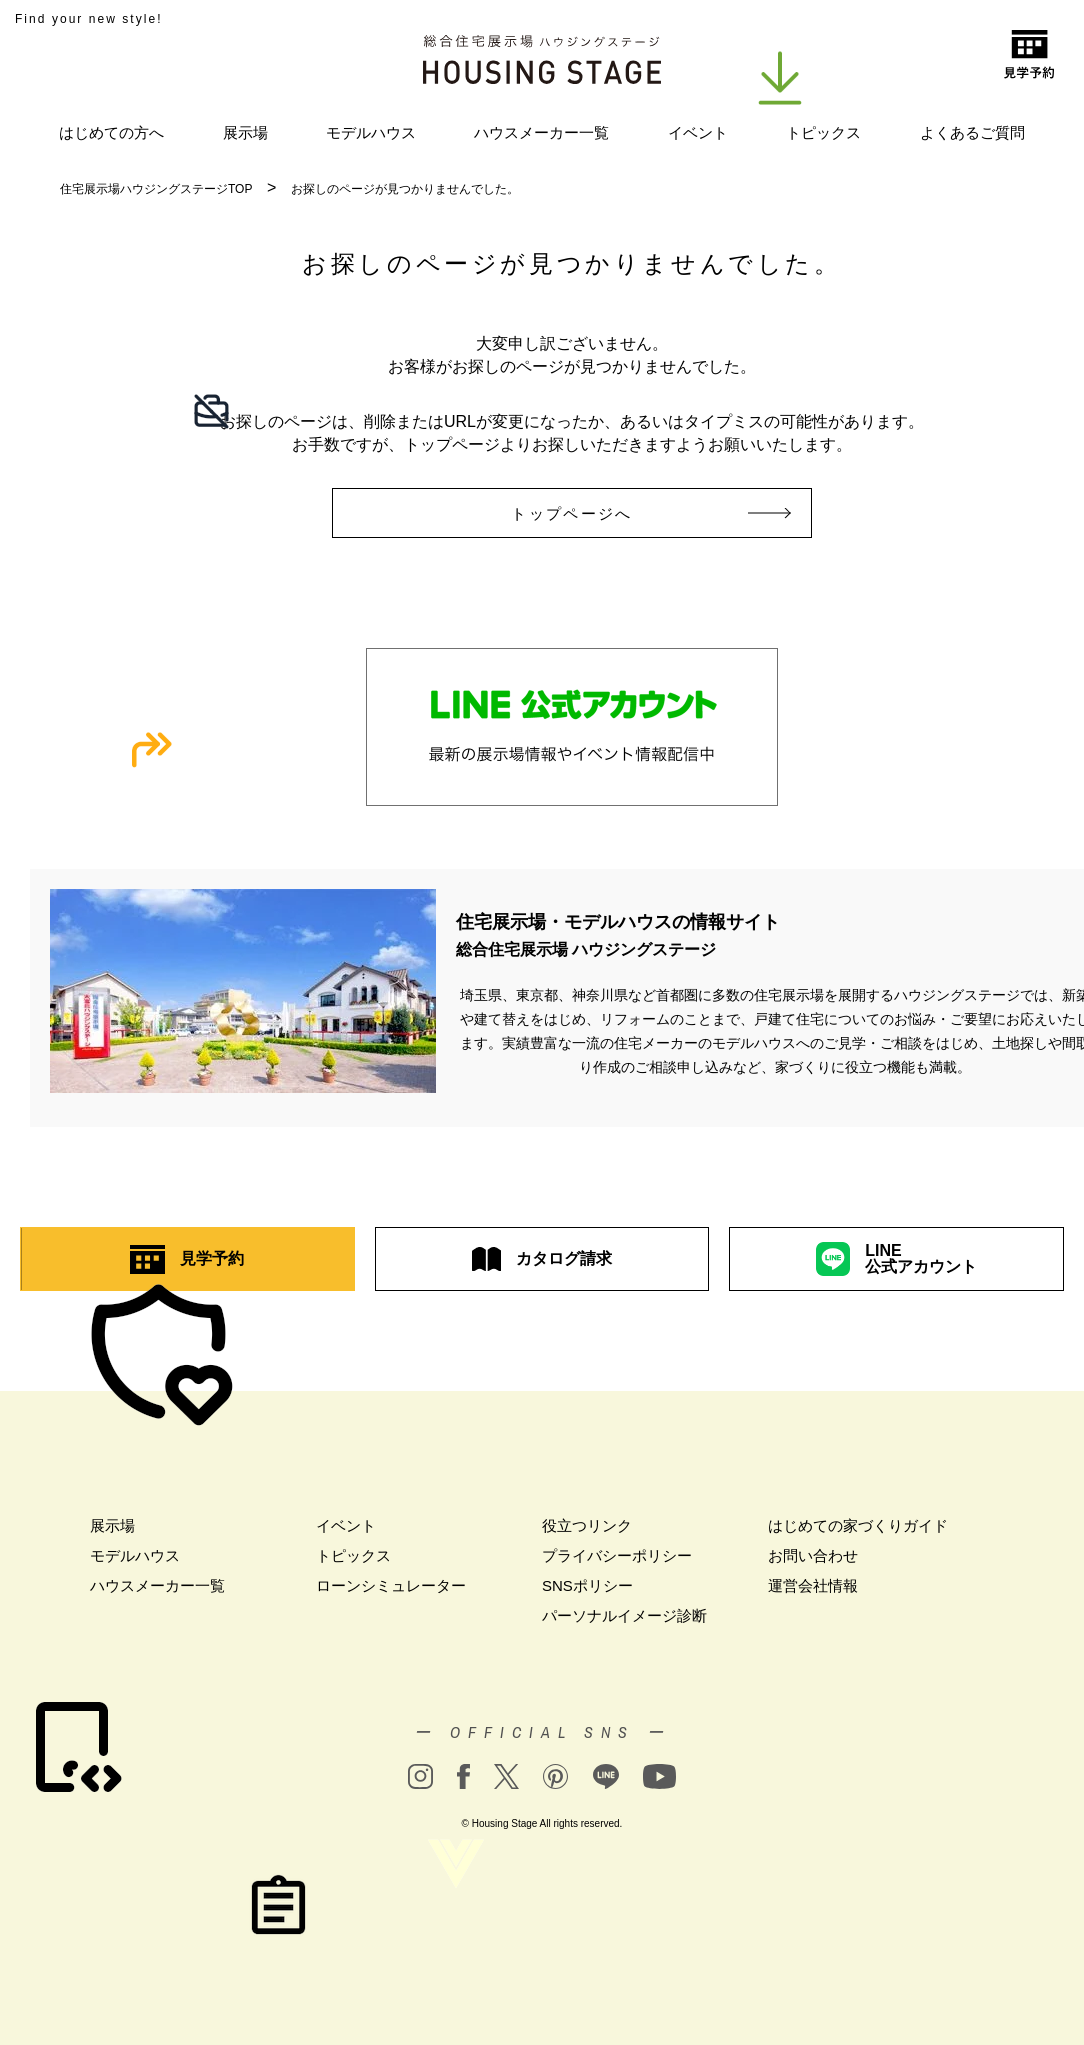  Describe the element at coordinates (780, 78) in the screenshot. I see `move item to bottom of list` at that location.